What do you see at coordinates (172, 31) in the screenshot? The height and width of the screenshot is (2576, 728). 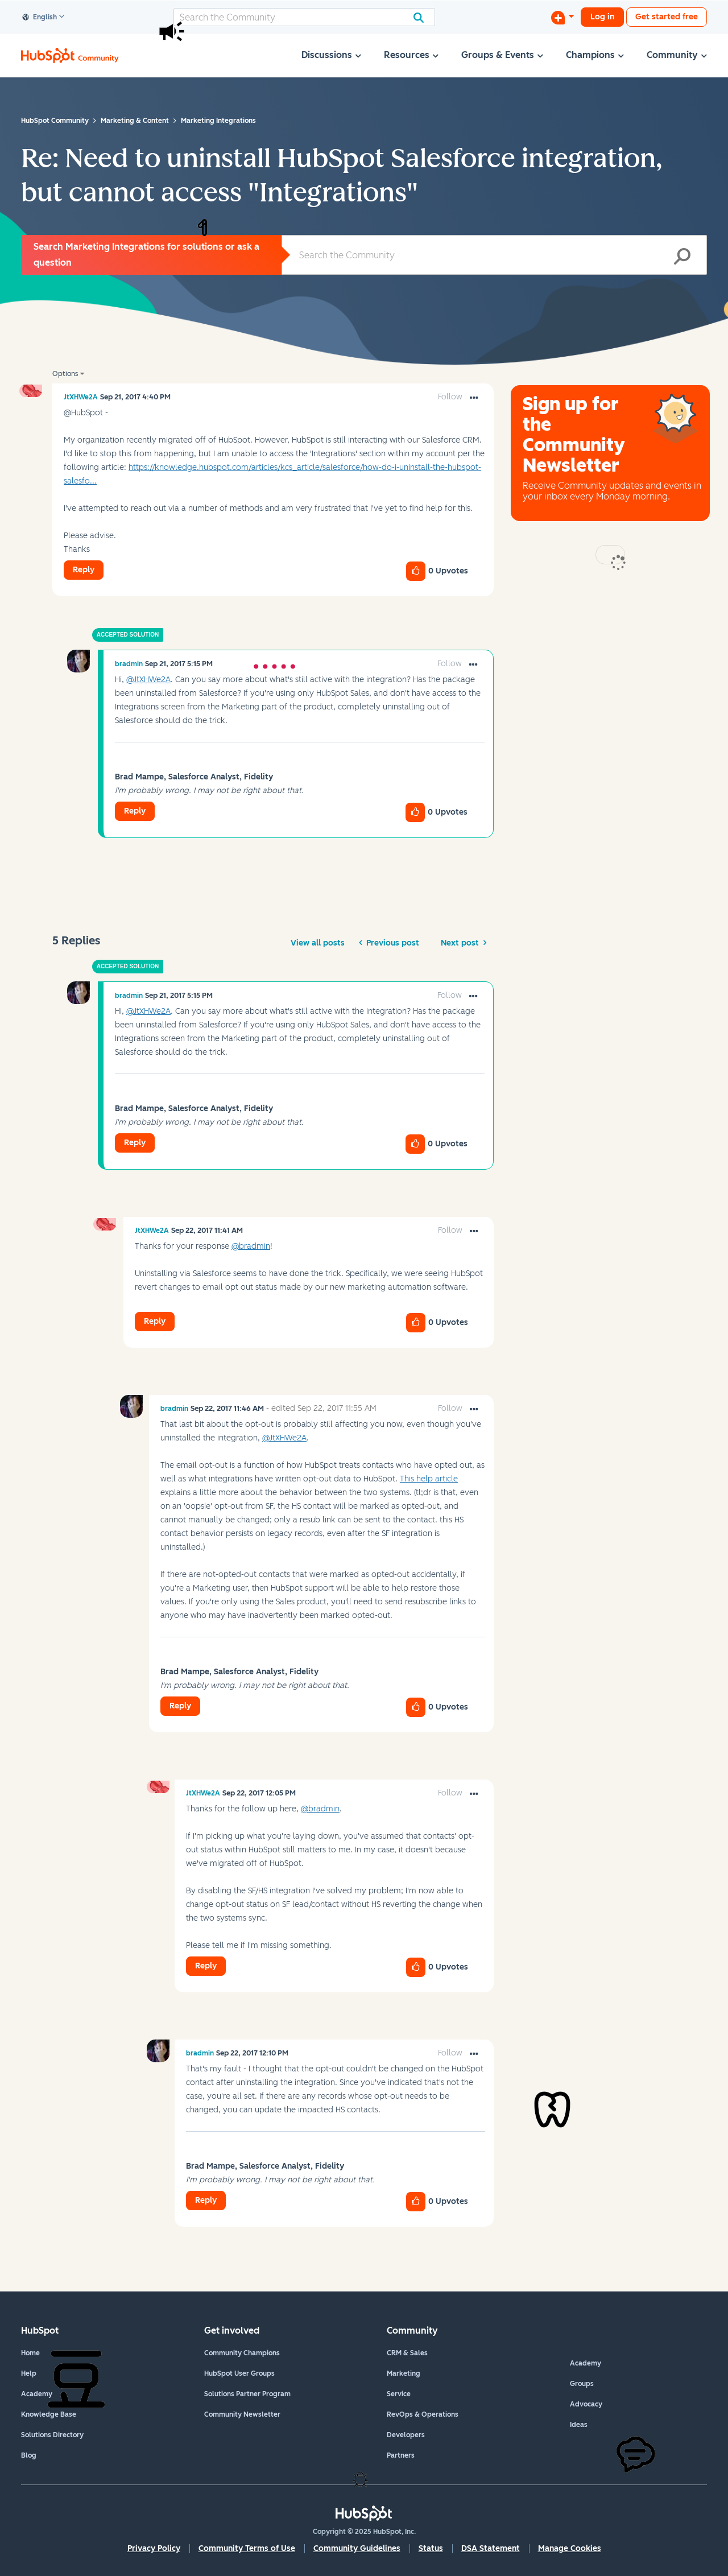 I see `view announcements or notifications` at bounding box center [172, 31].